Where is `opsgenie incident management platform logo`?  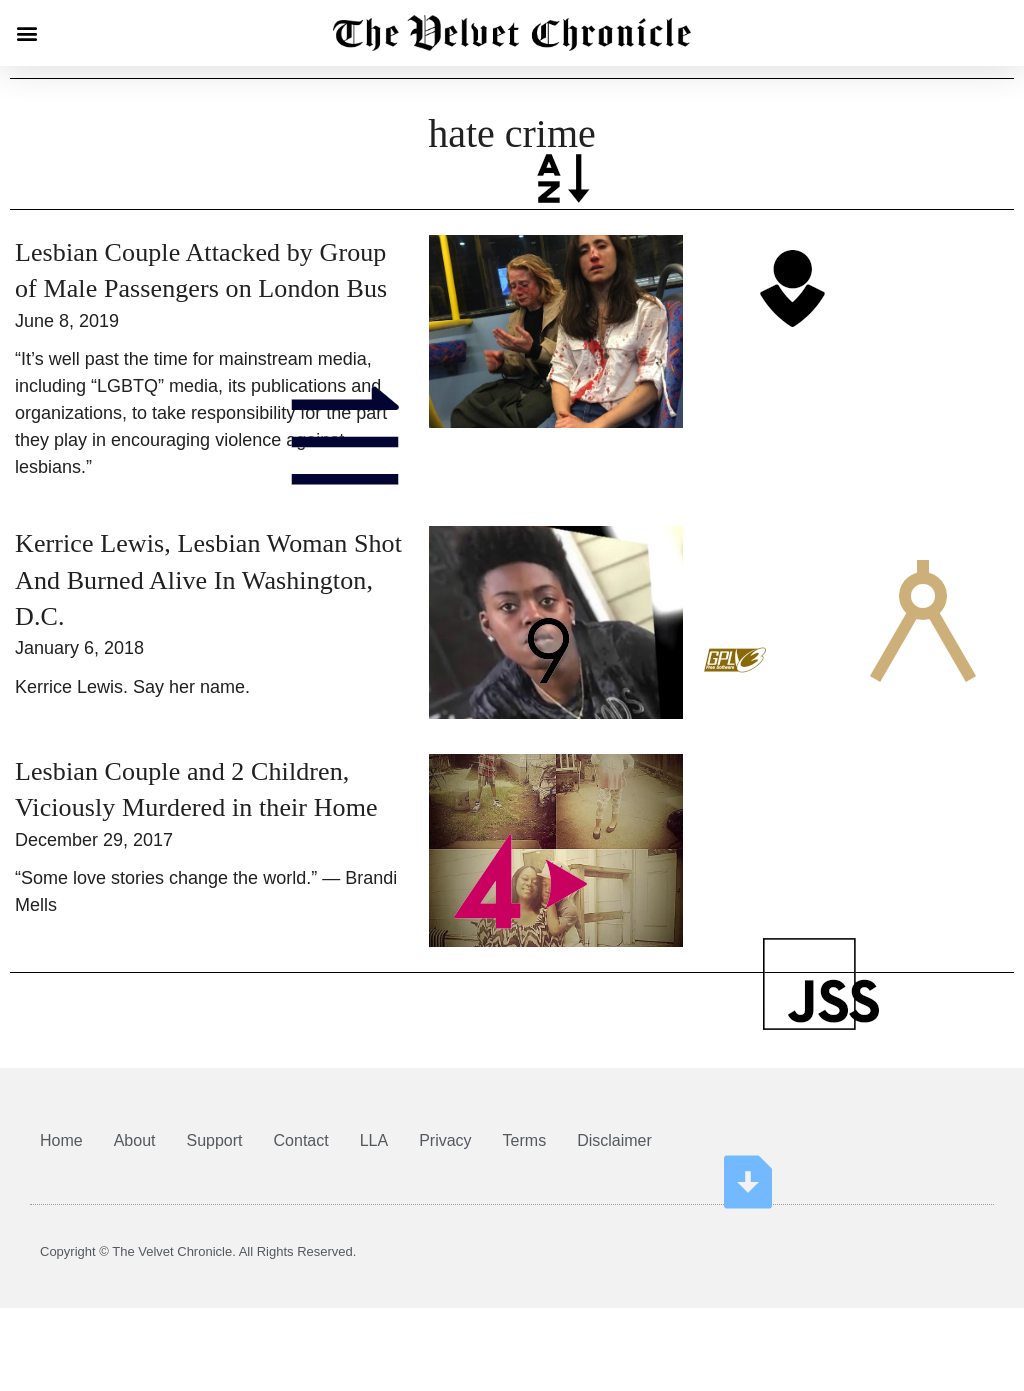
opsgenie incident management platform logo is located at coordinates (792, 288).